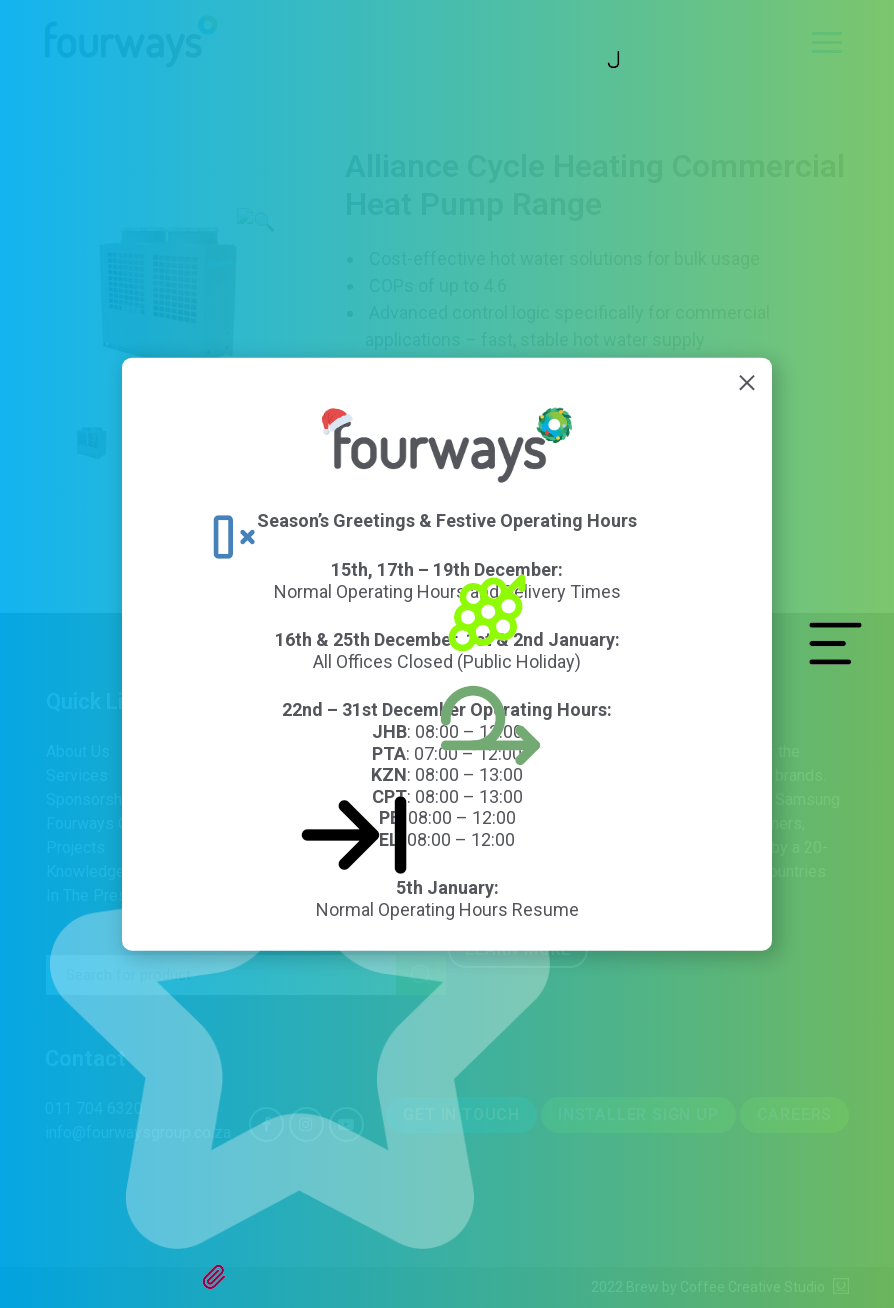  I want to click on represents the letter J in text formatting or typography, so click(613, 59).